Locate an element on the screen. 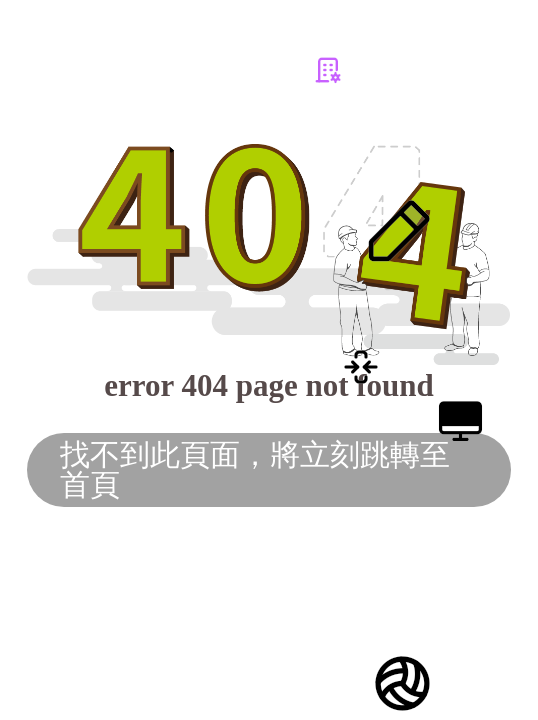 The image size is (538, 720). access volleyball or beach sports content is located at coordinates (402, 683).